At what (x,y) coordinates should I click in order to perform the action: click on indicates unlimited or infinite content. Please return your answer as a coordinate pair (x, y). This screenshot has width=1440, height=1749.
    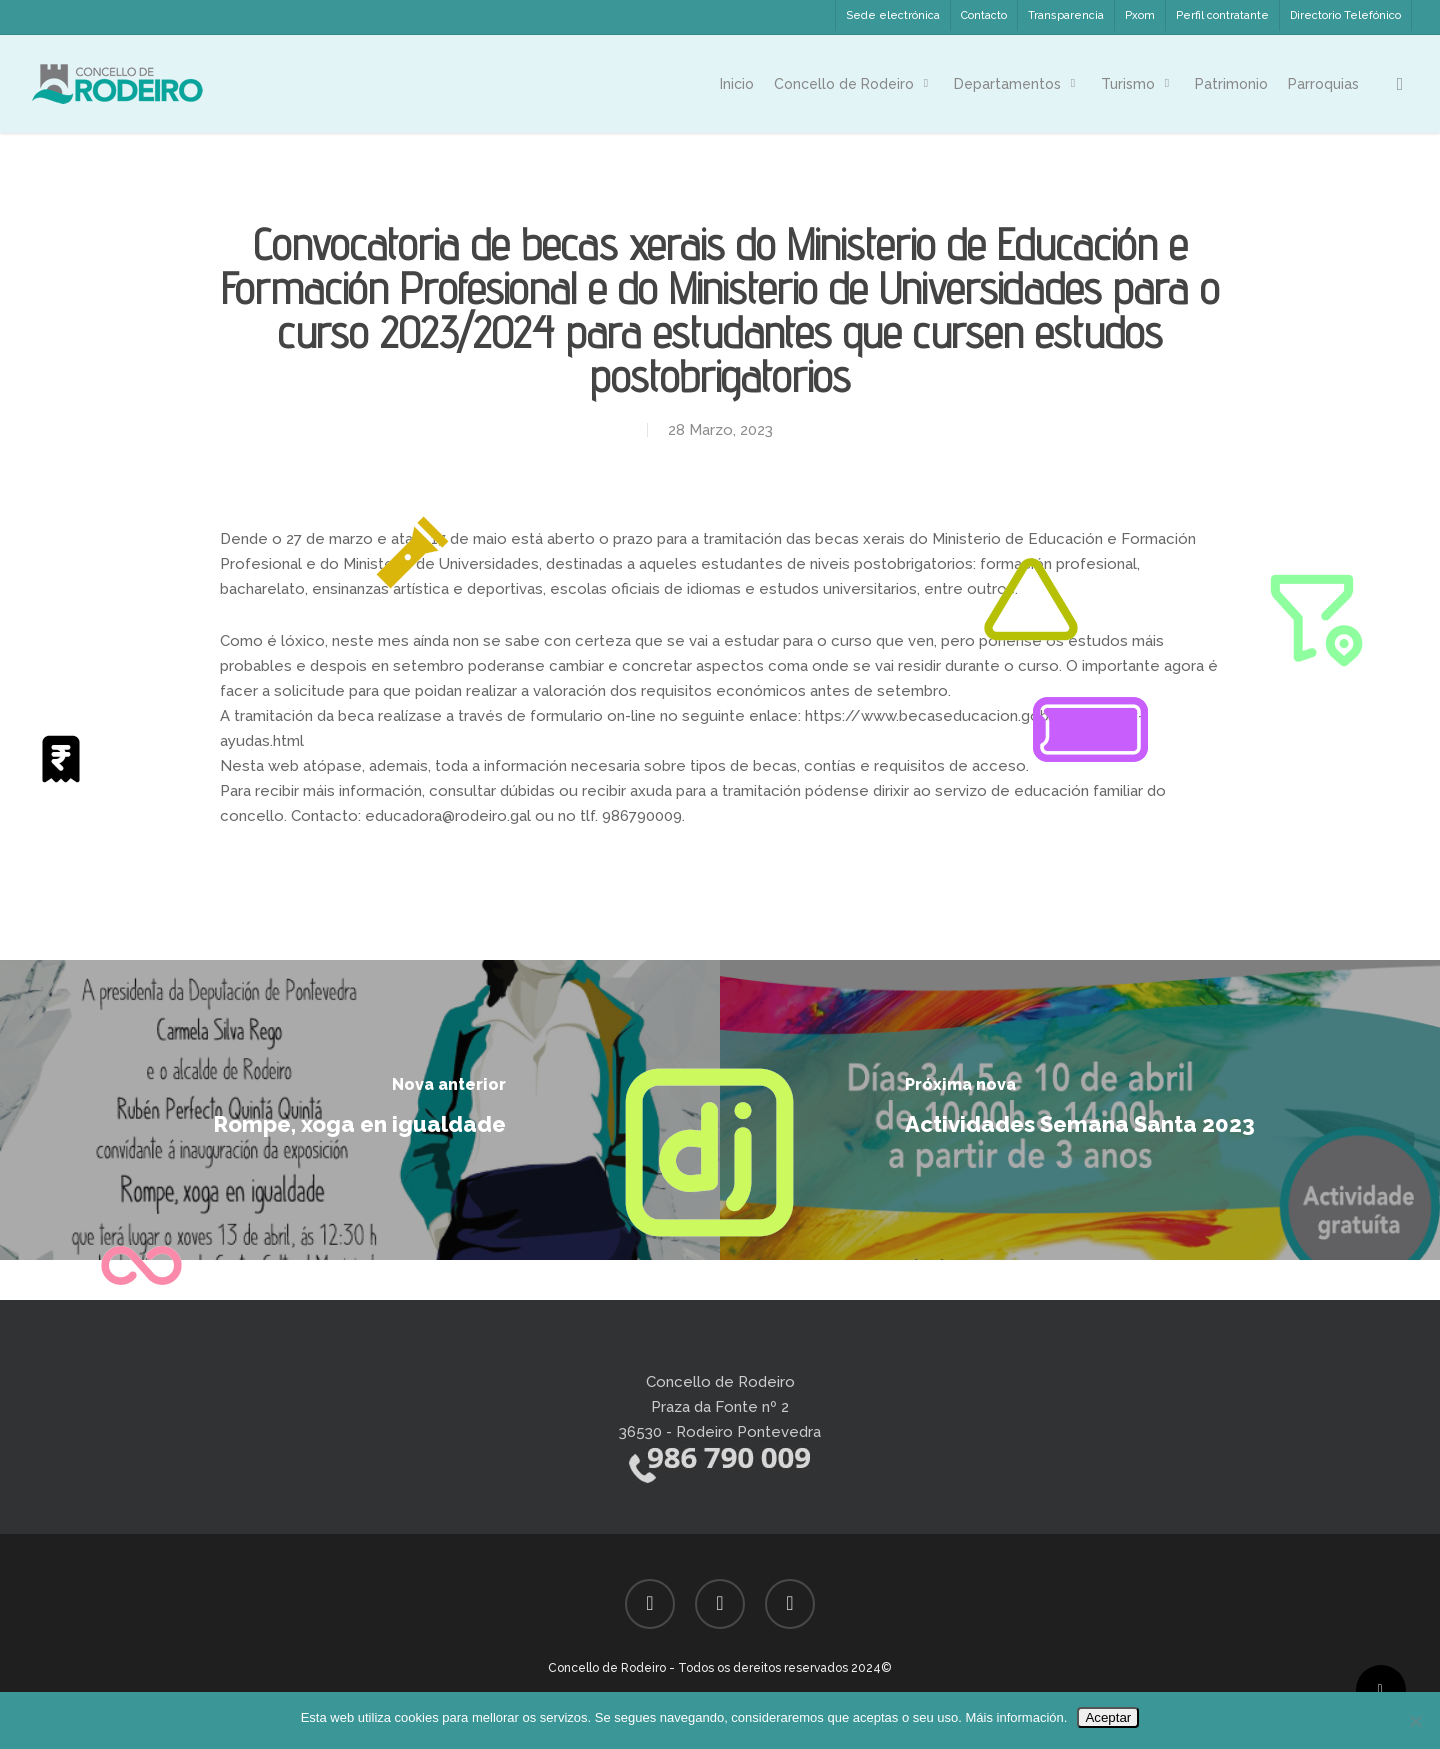
    Looking at the image, I should click on (141, 1265).